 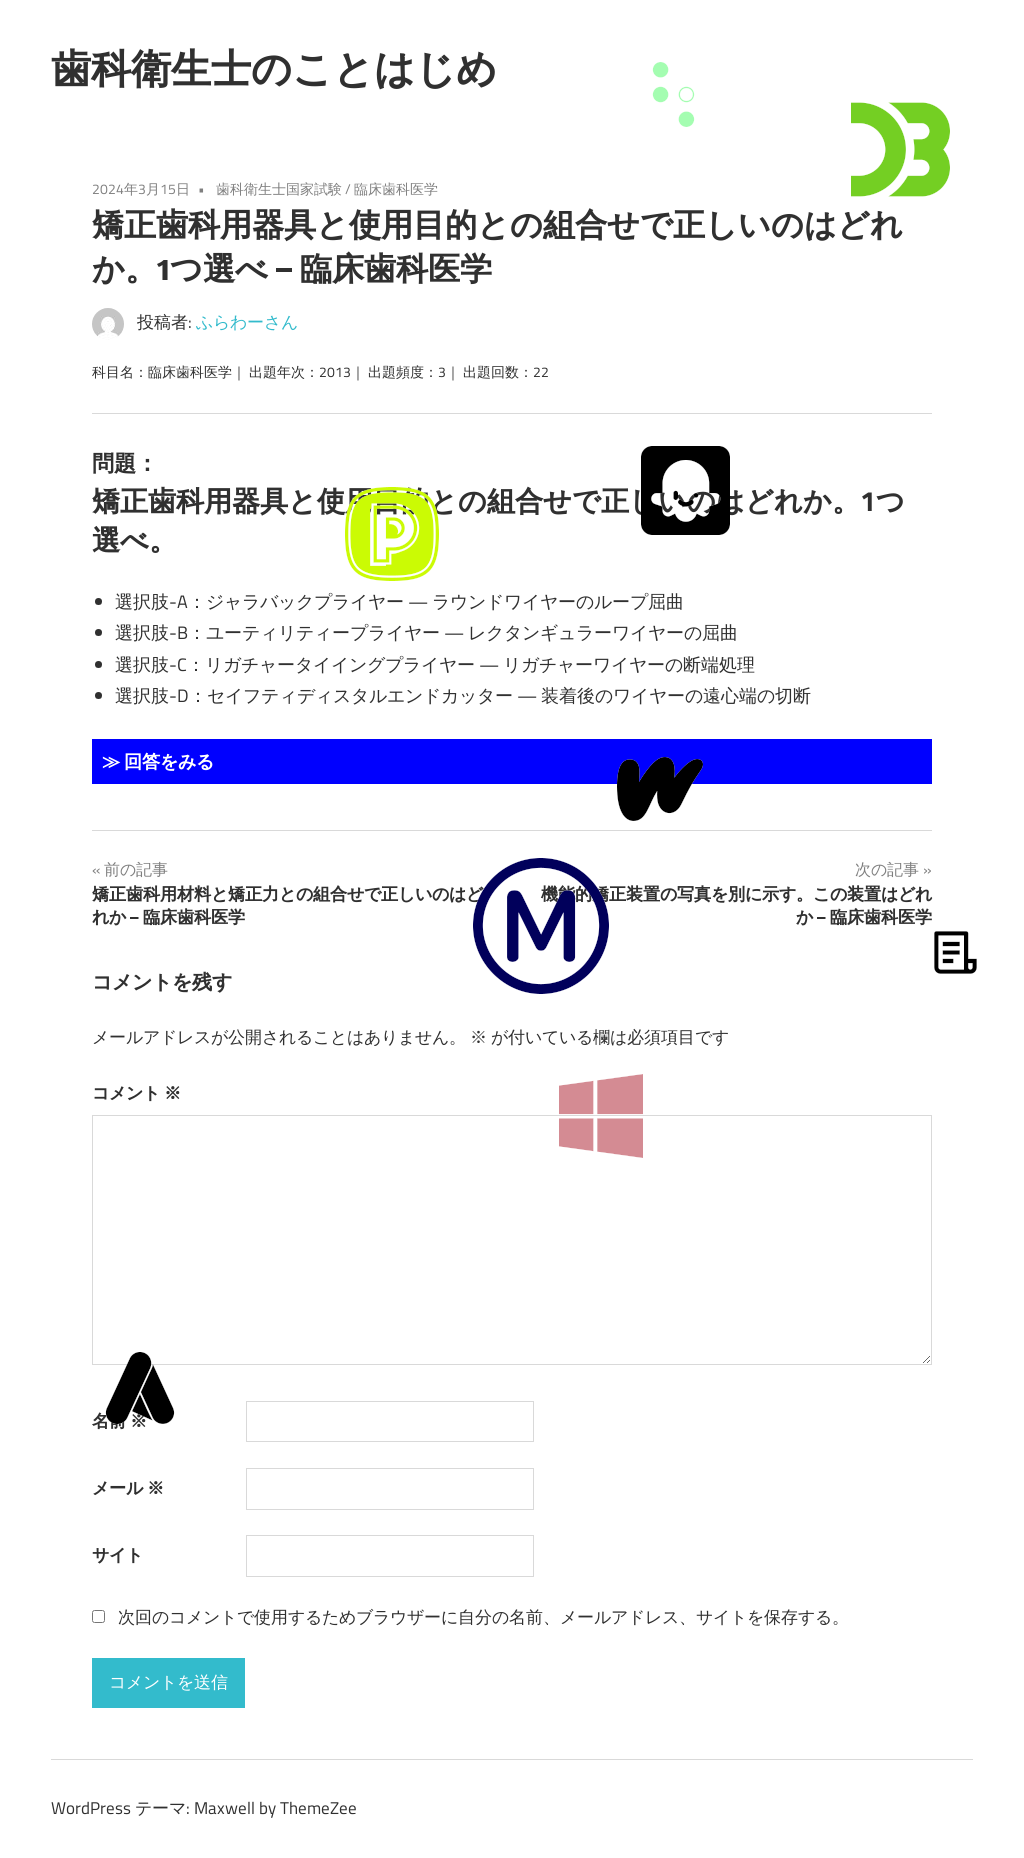 I want to click on D-Wave Systems company logo, so click(x=673, y=94).